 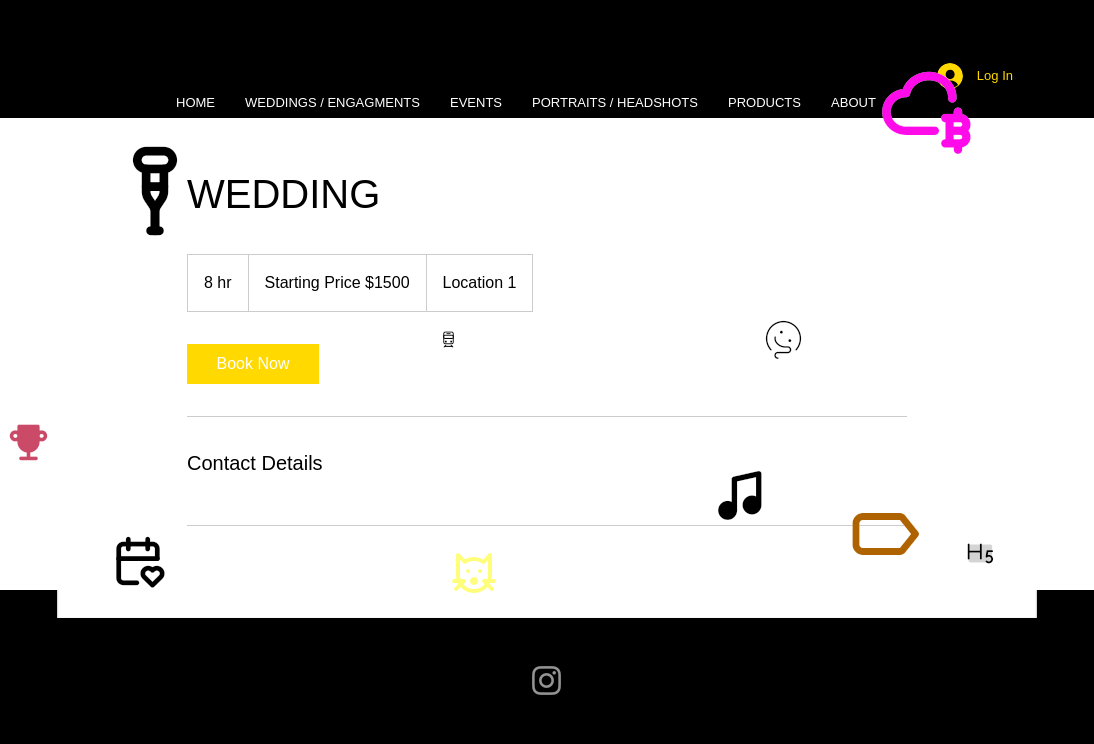 I want to click on view subway or metro transit options, so click(x=448, y=339).